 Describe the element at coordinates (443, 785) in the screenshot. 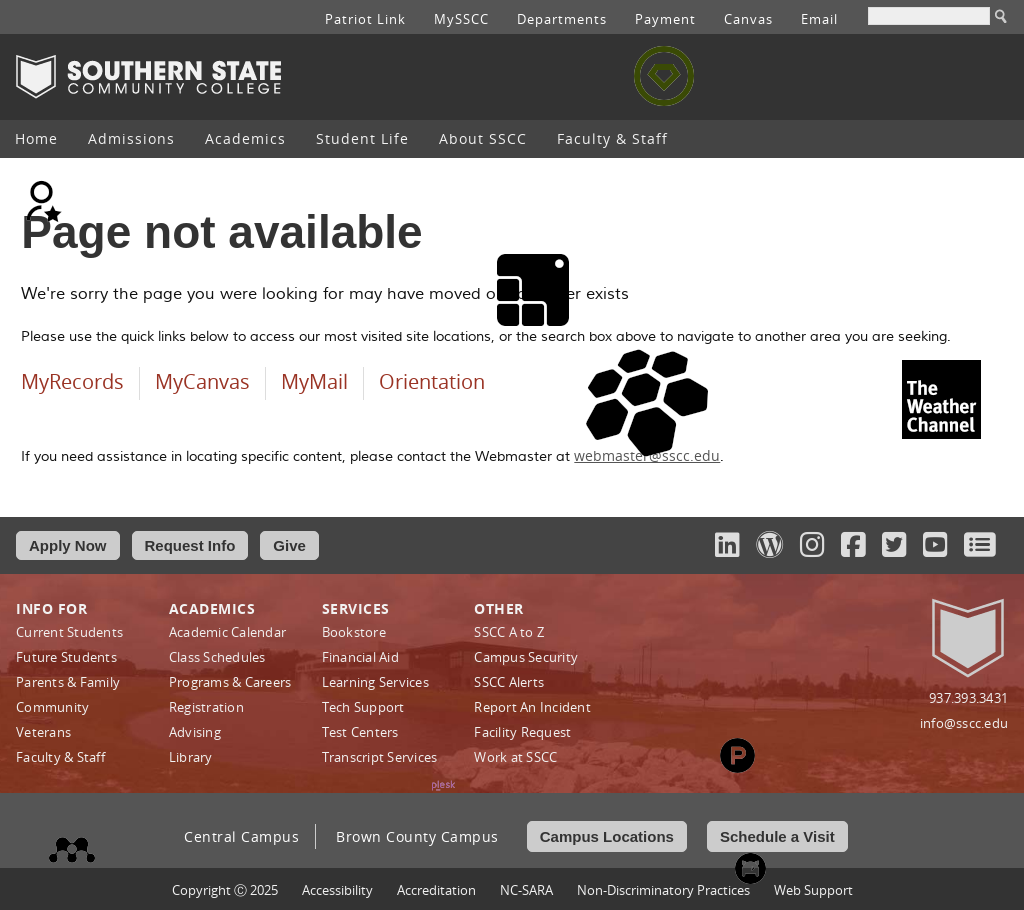

I see `plesk web hosting control panel logo` at that location.